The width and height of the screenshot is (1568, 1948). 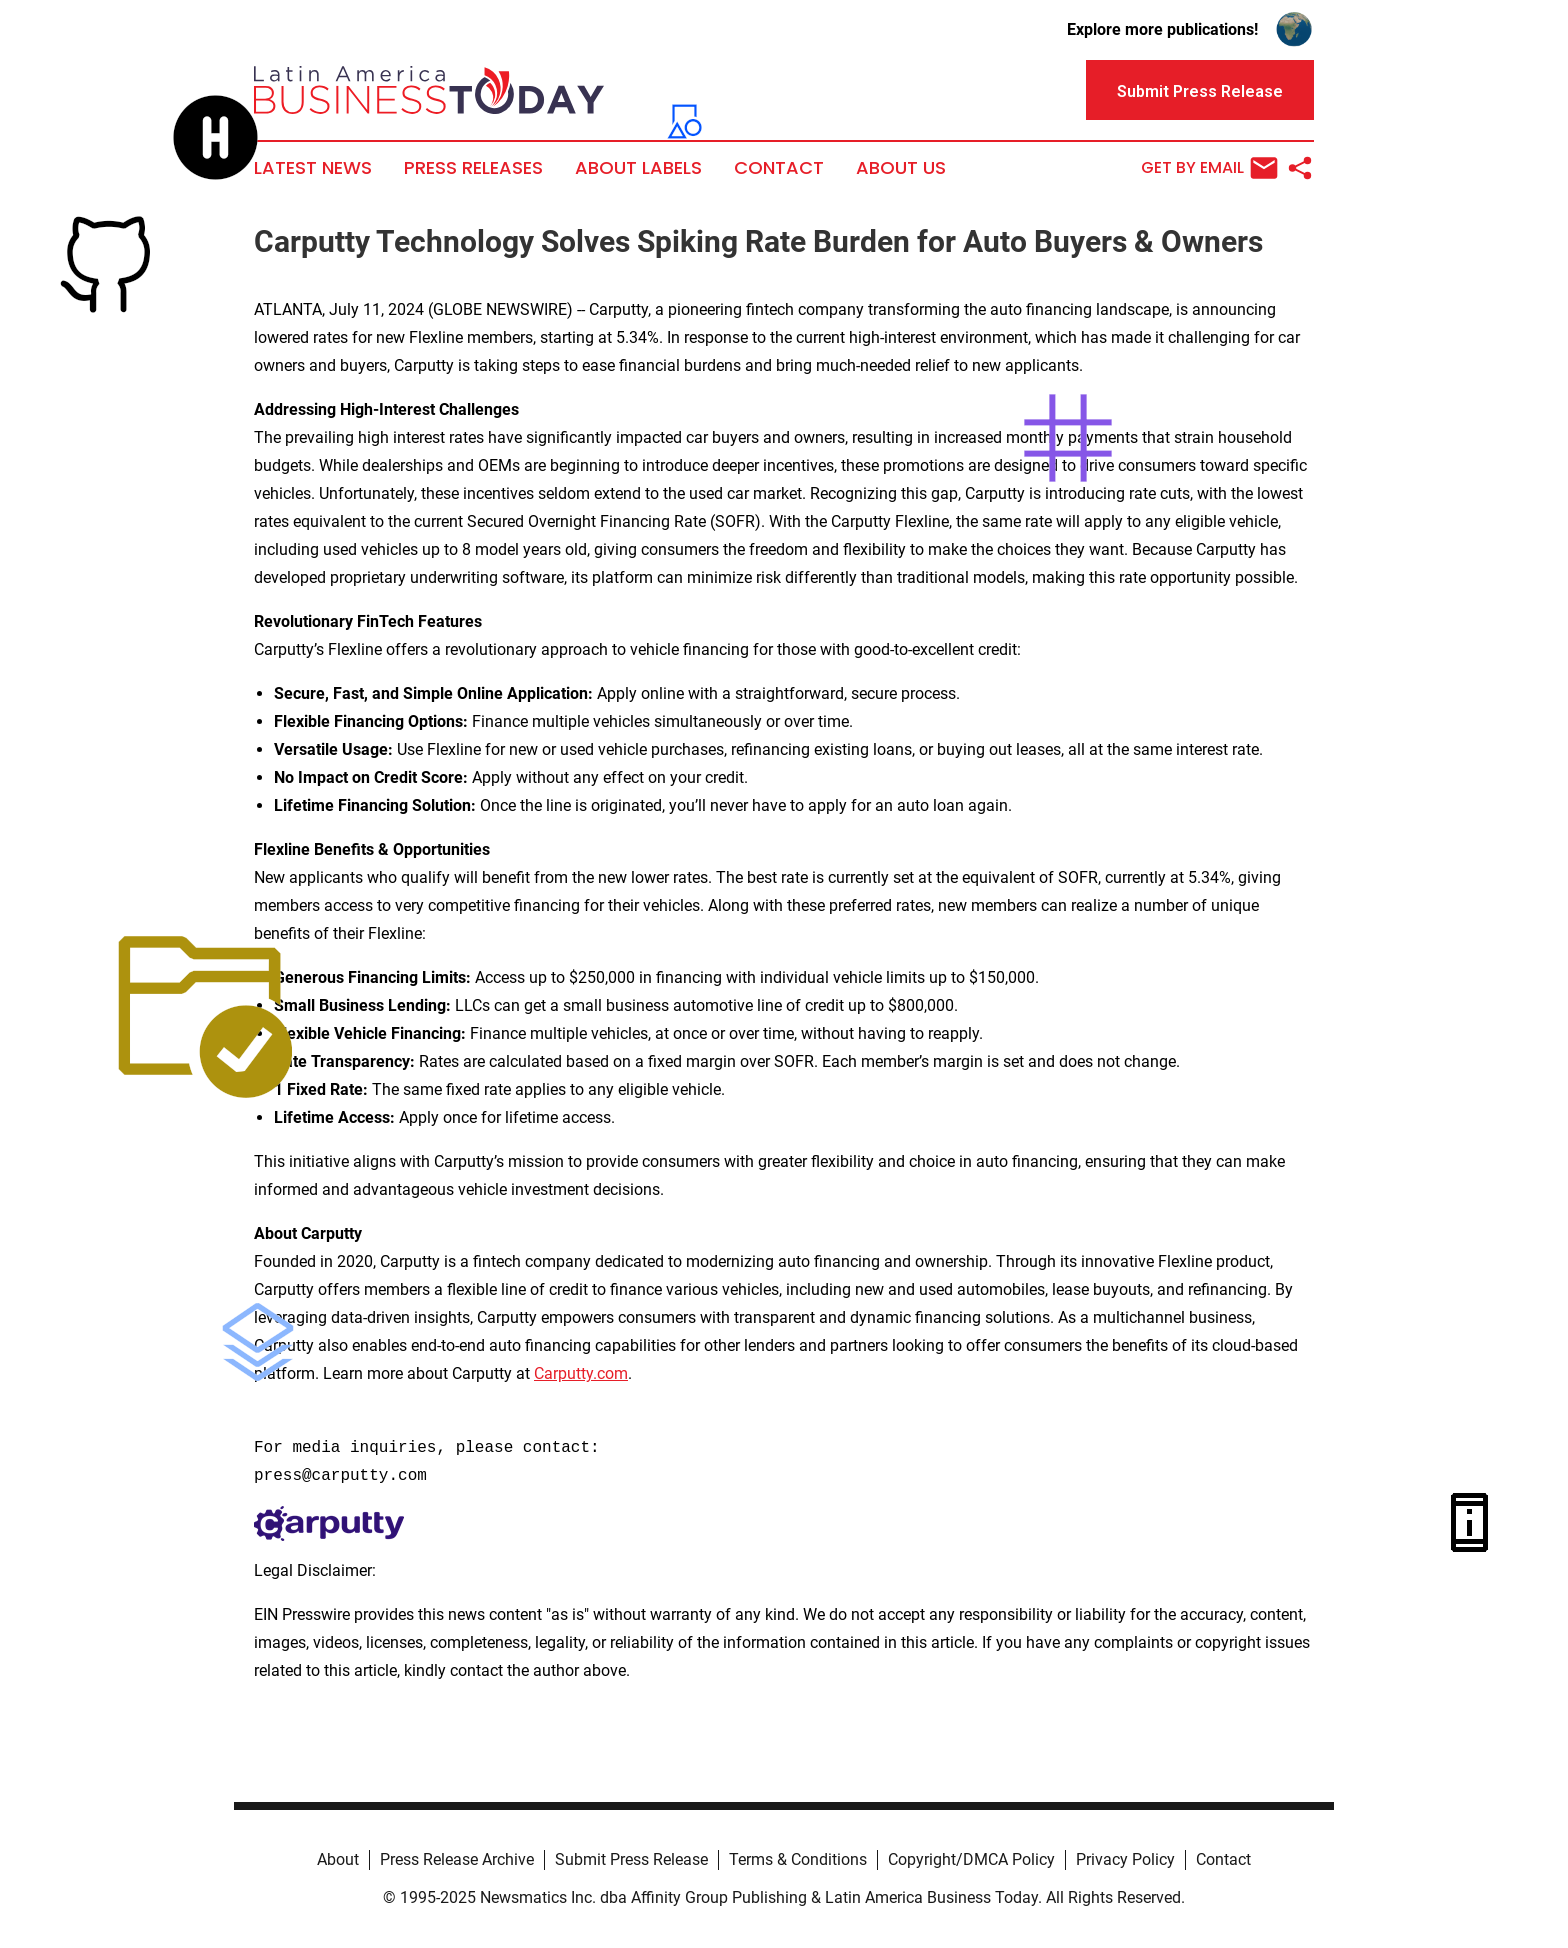 I want to click on open github repository, so click(x=104, y=264).